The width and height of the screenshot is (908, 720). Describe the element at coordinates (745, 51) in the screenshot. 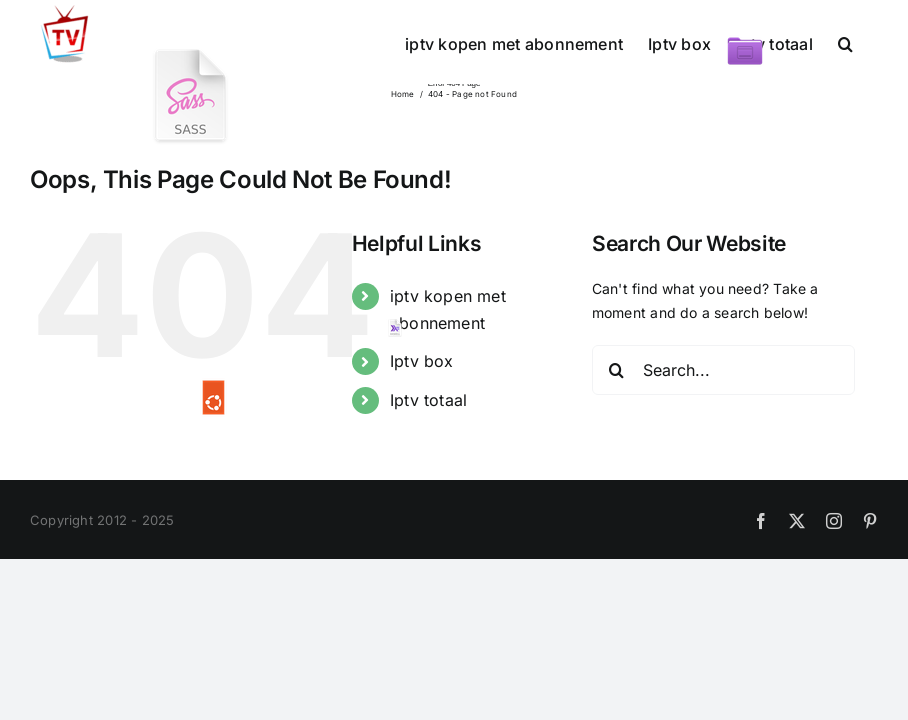

I see `open desktop folder` at that location.